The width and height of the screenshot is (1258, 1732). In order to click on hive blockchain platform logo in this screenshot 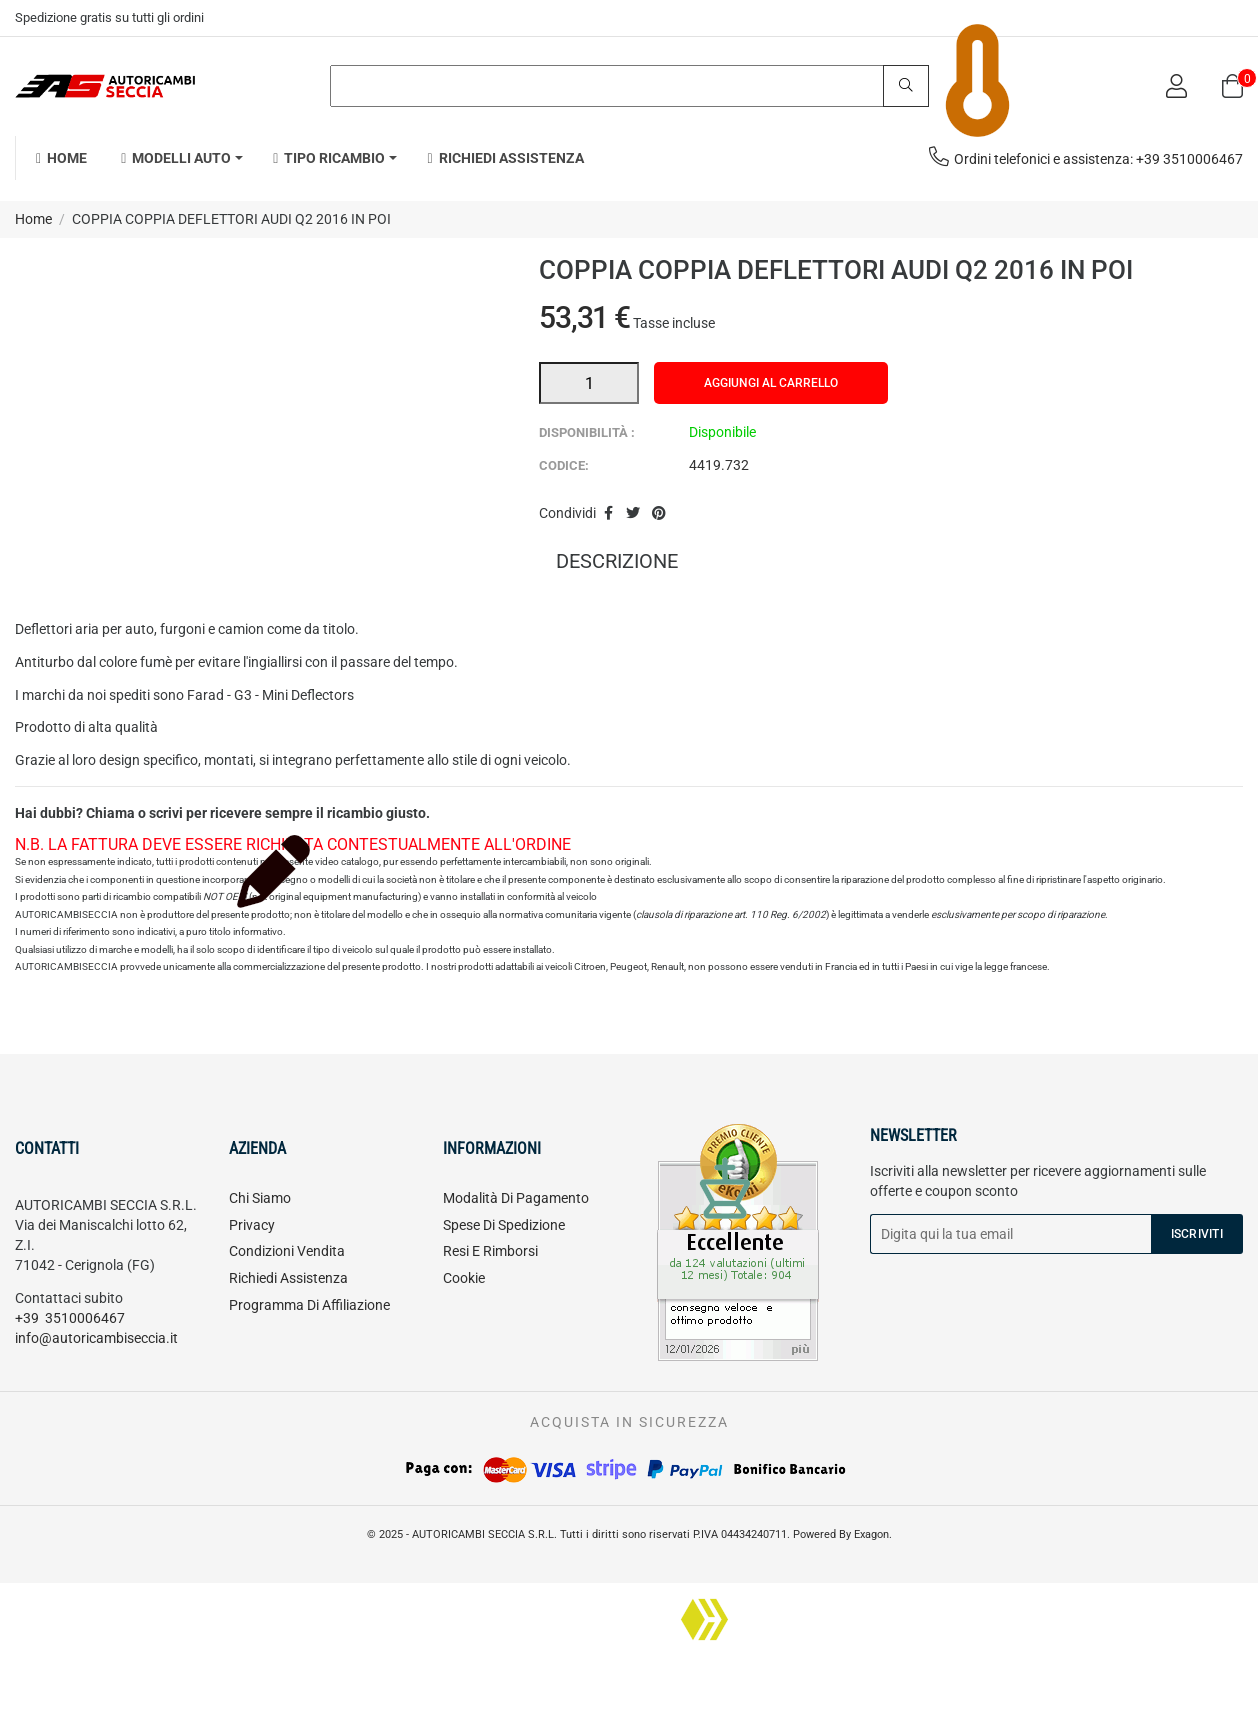, I will do `click(704, 1619)`.